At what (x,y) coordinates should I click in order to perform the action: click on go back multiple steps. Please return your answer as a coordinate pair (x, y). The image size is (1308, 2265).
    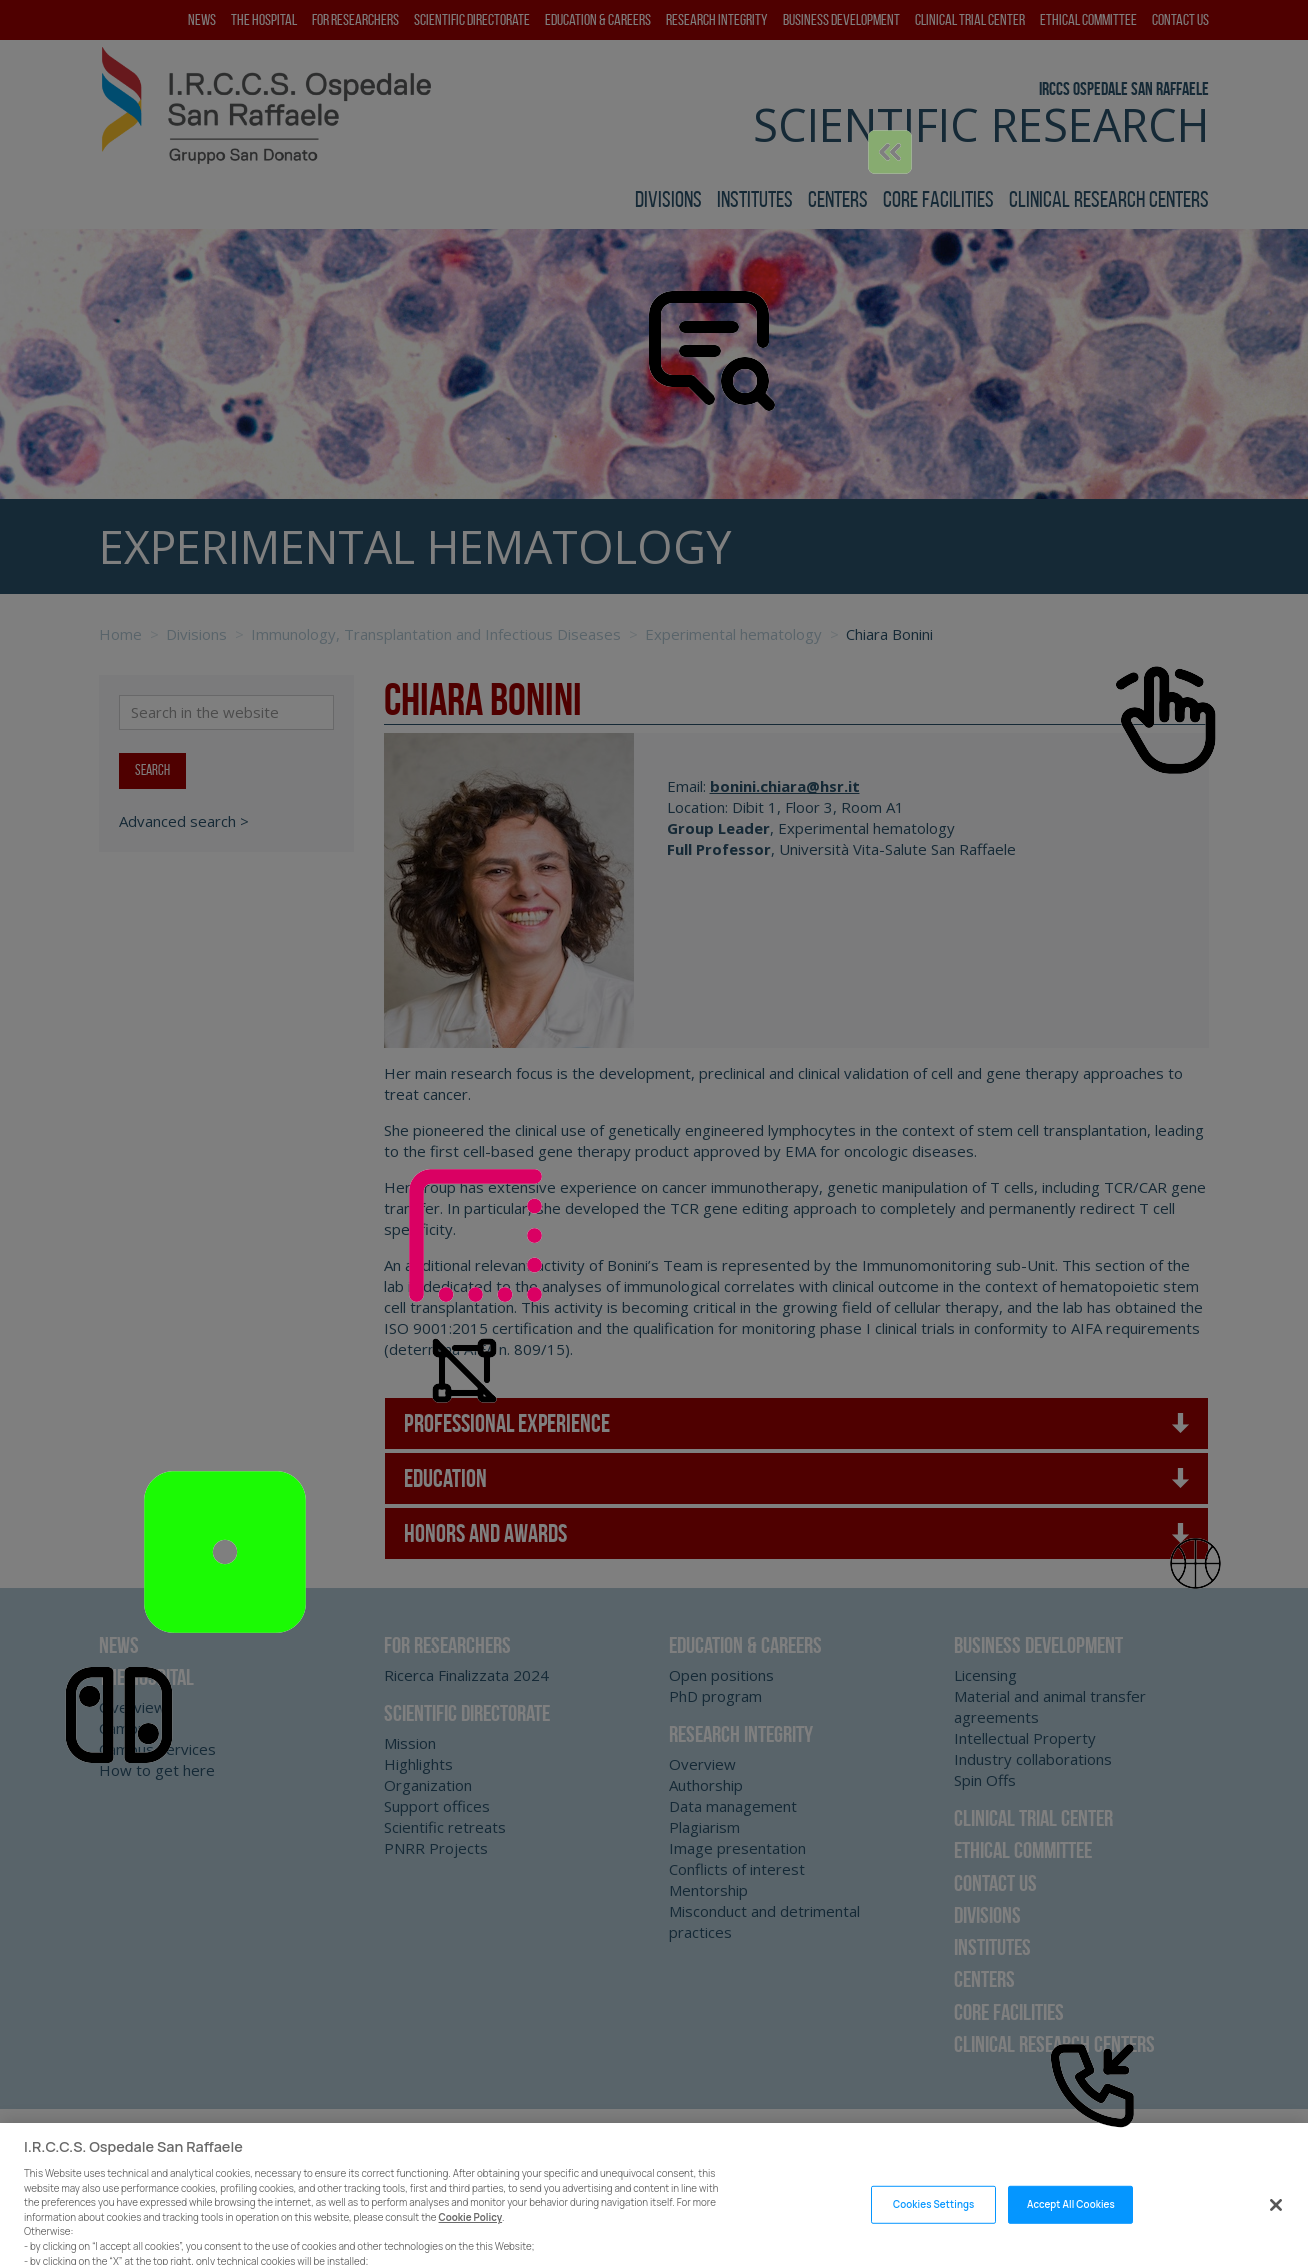
    Looking at the image, I should click on (890, 152).